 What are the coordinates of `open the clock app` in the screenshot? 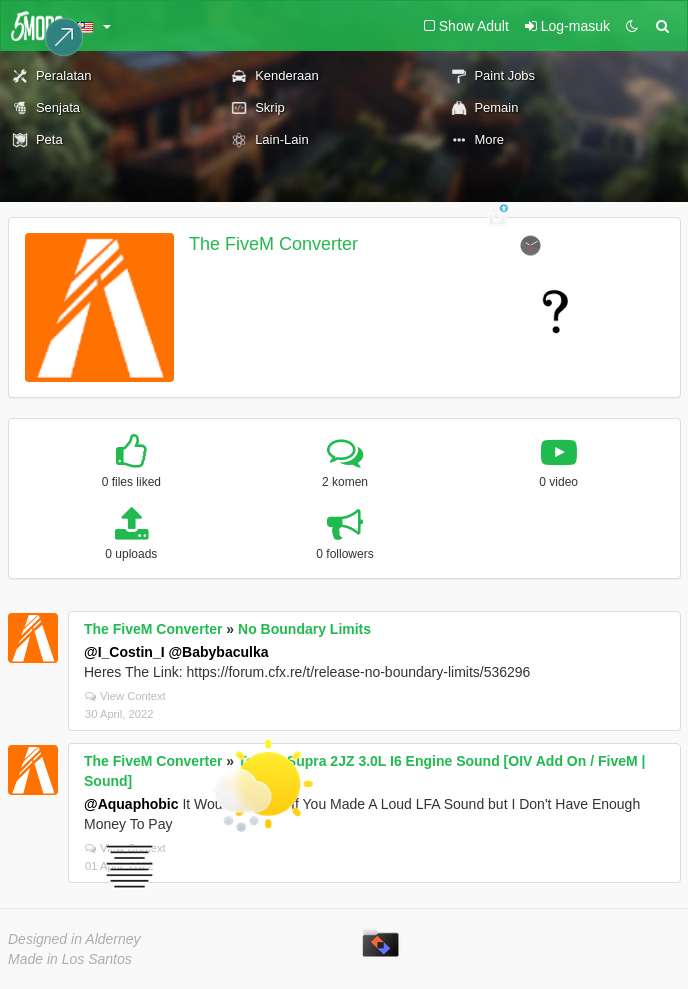 It's located at (530, 245).